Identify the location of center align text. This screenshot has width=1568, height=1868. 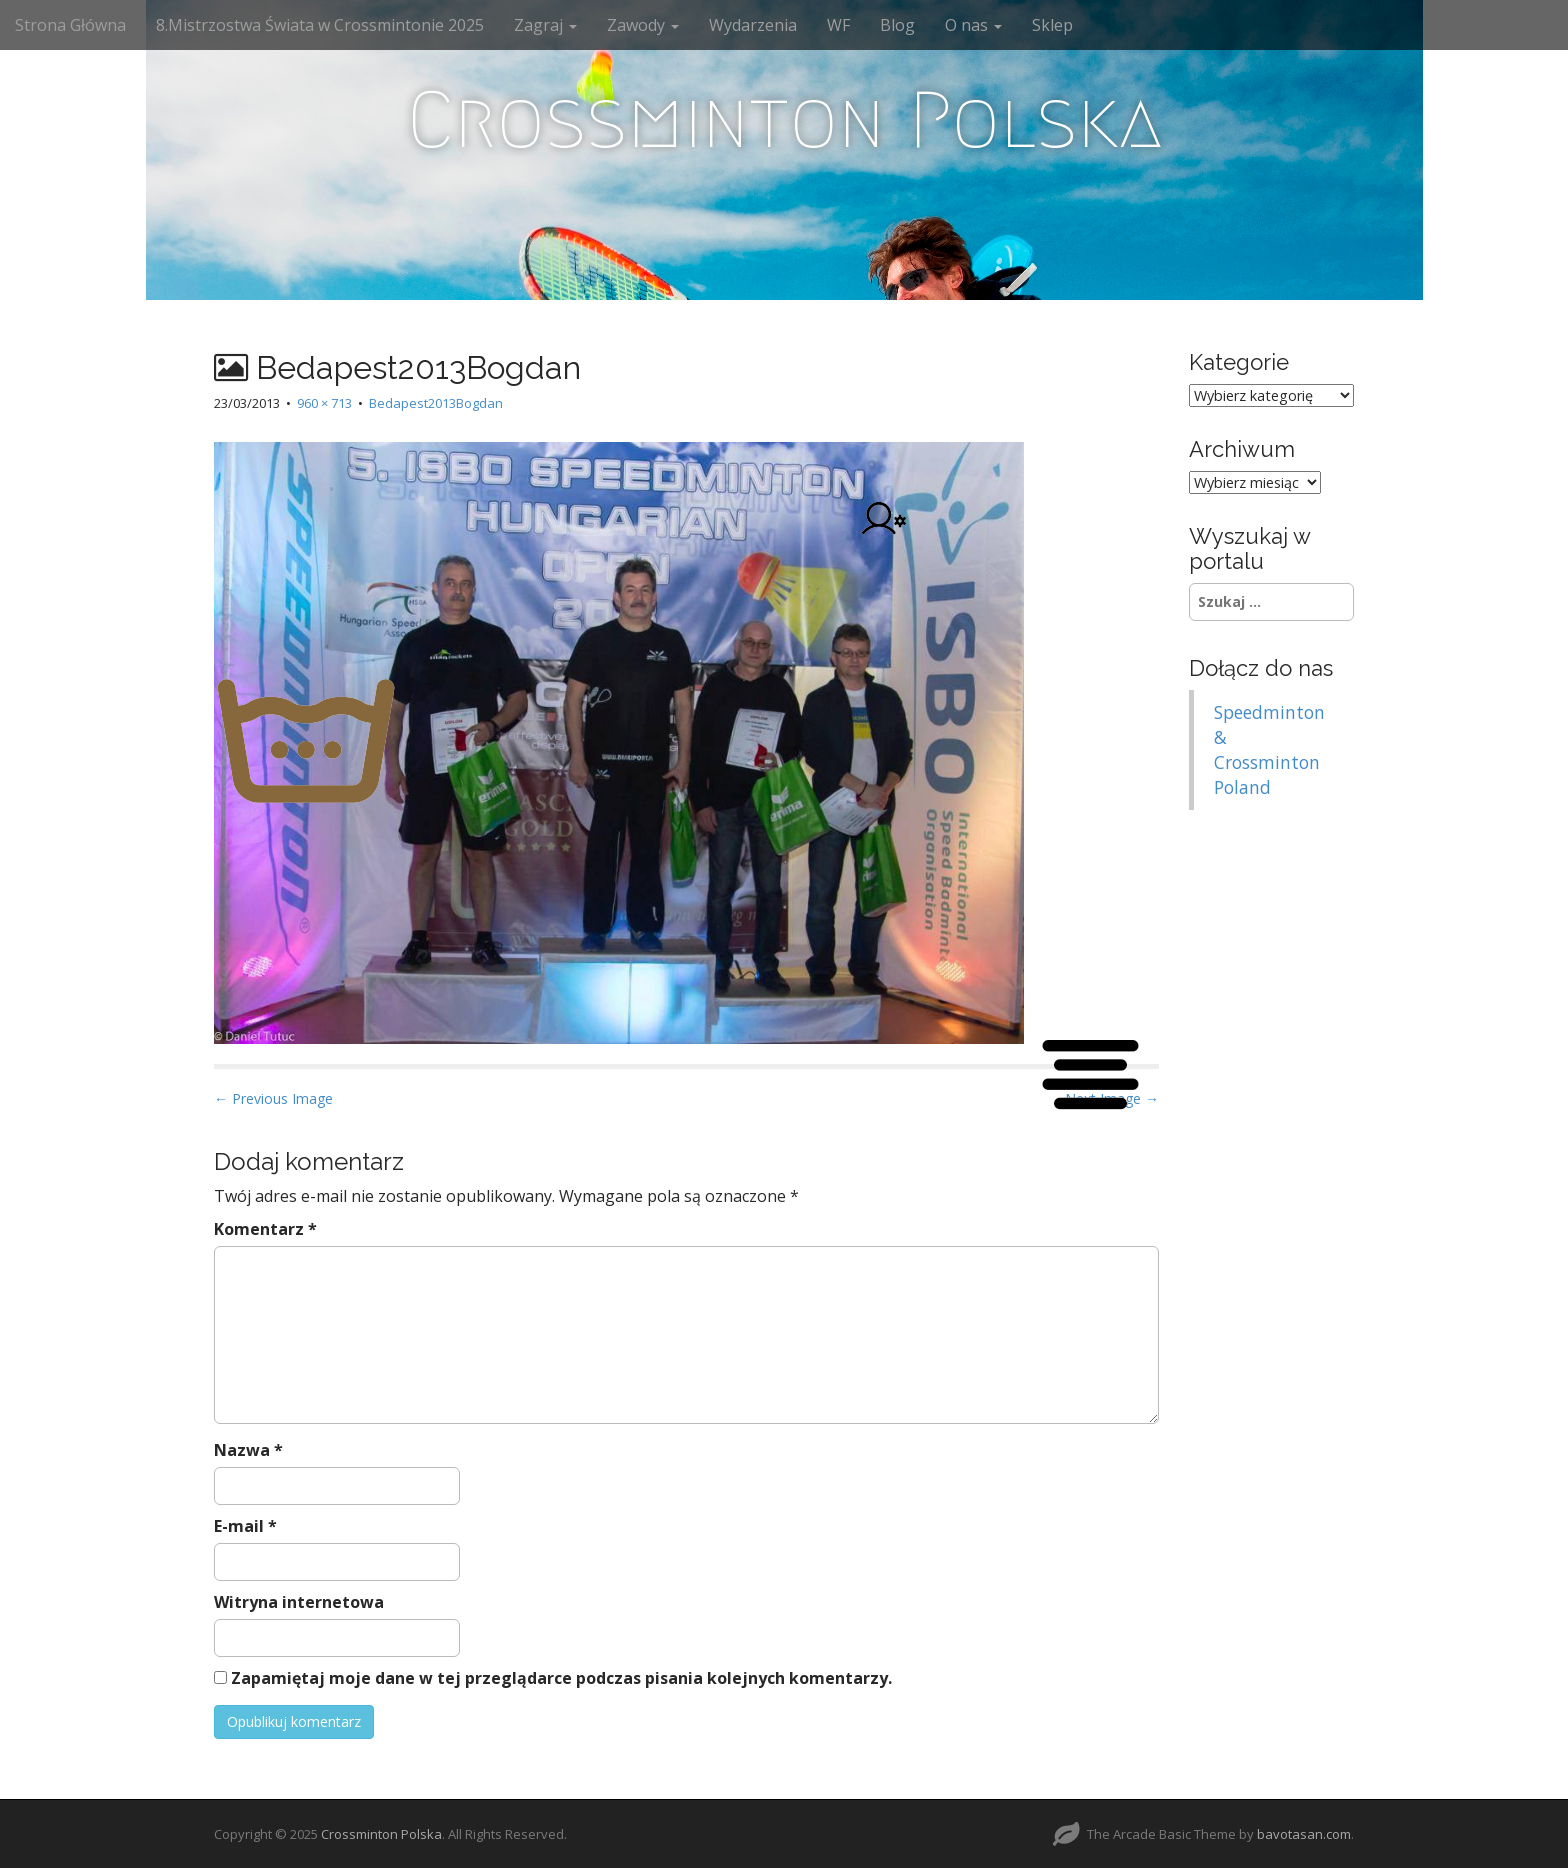
(1090, 1076).